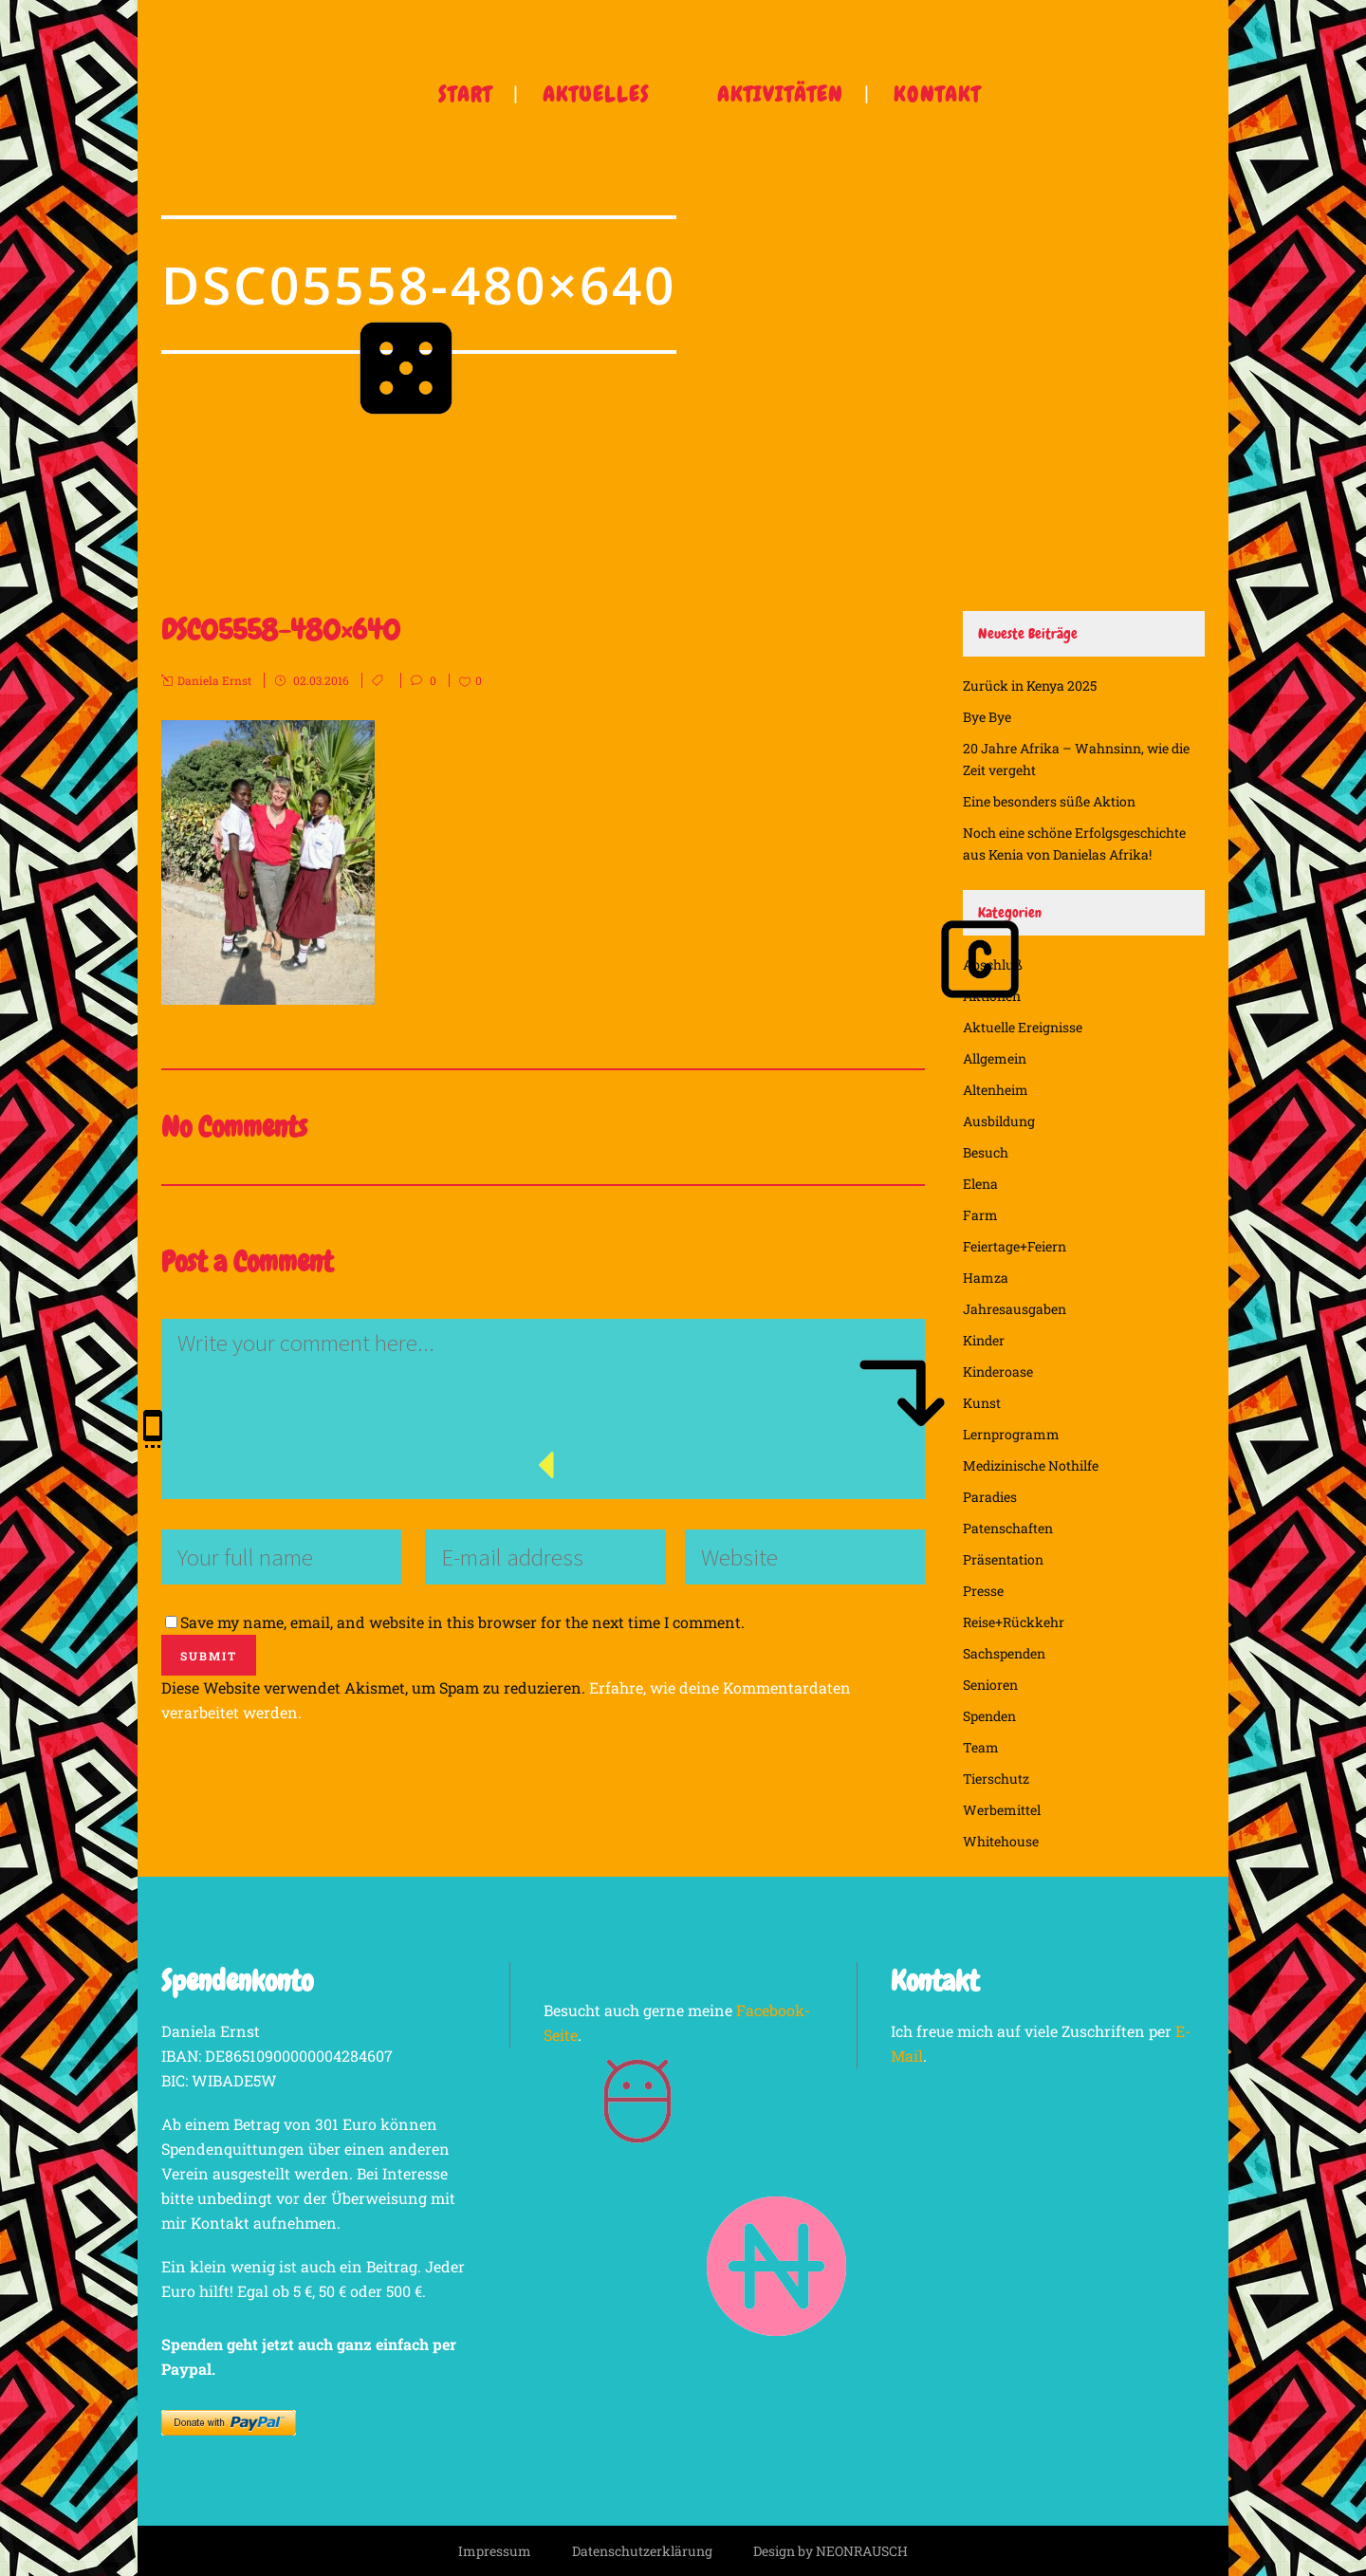 The width and height of the screenshot is (1366, 2576). What do you see at coordinates (980, 959) in the screenshot?
I see `indicates a "C" grade or rating` at bounding box center [980, 959].